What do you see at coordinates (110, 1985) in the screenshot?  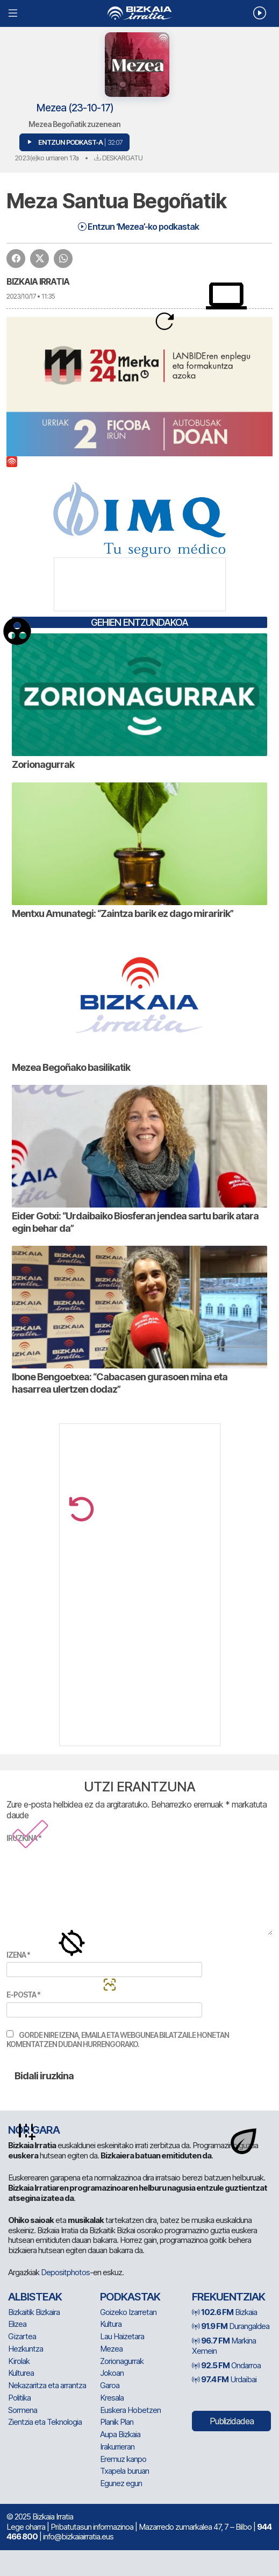 I see `scan or digitize a photo` at bounding box center [110, 1985].